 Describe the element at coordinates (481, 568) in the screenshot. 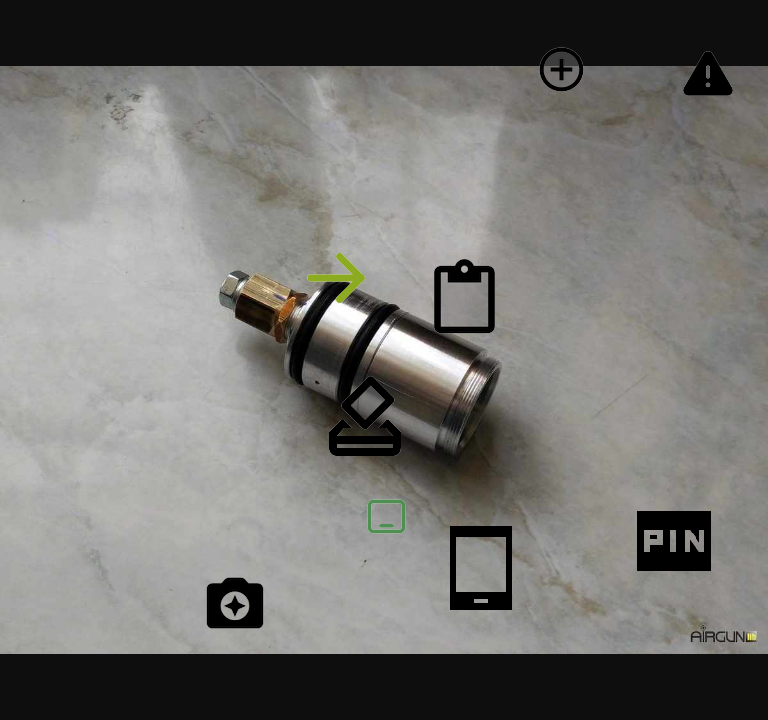

I see `switch to tablet view or layout` at that location.